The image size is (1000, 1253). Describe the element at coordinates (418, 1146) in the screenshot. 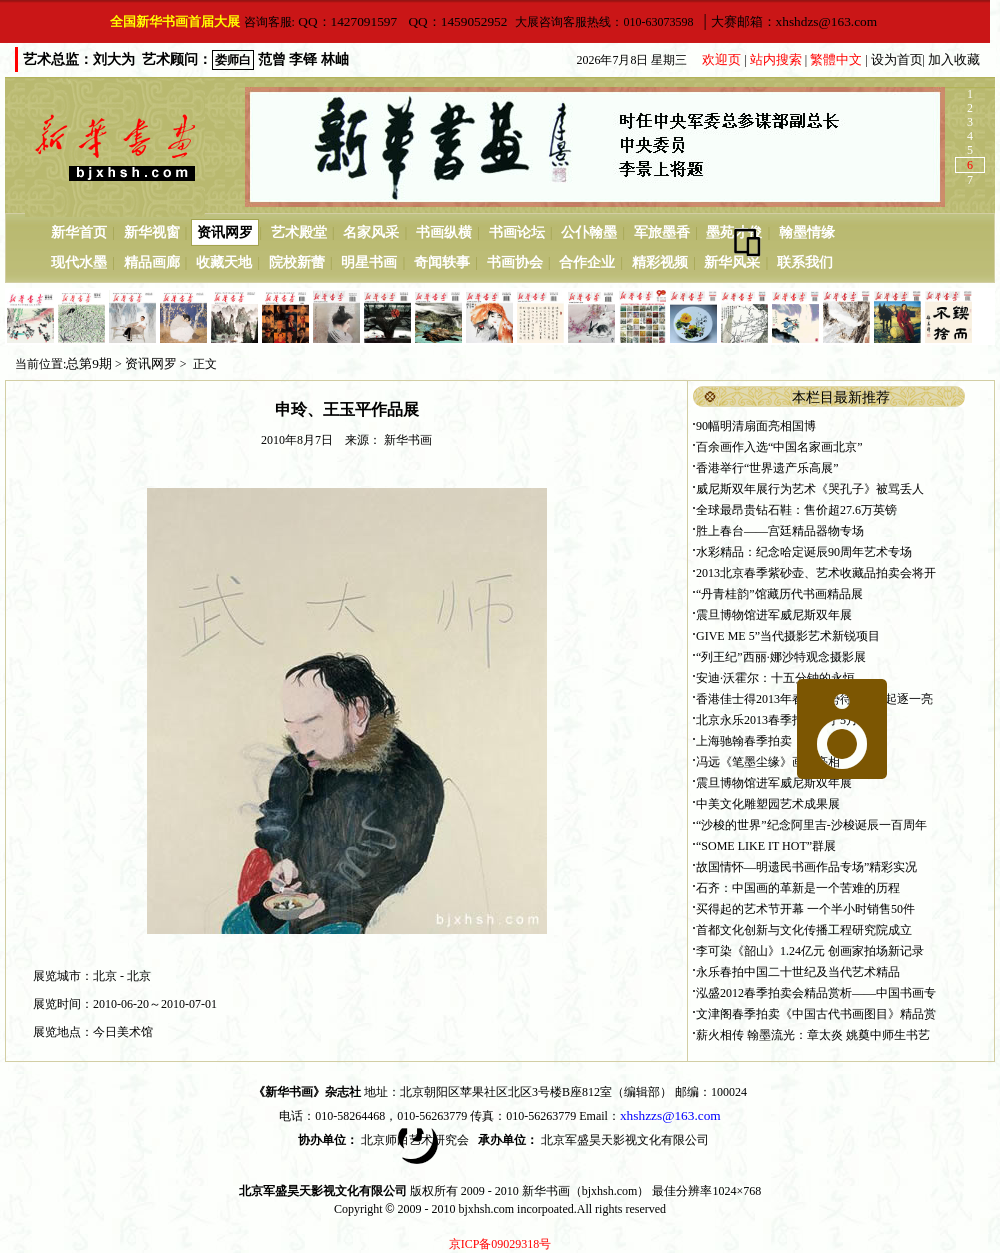

I see `visit genius lyrics website` at that location.